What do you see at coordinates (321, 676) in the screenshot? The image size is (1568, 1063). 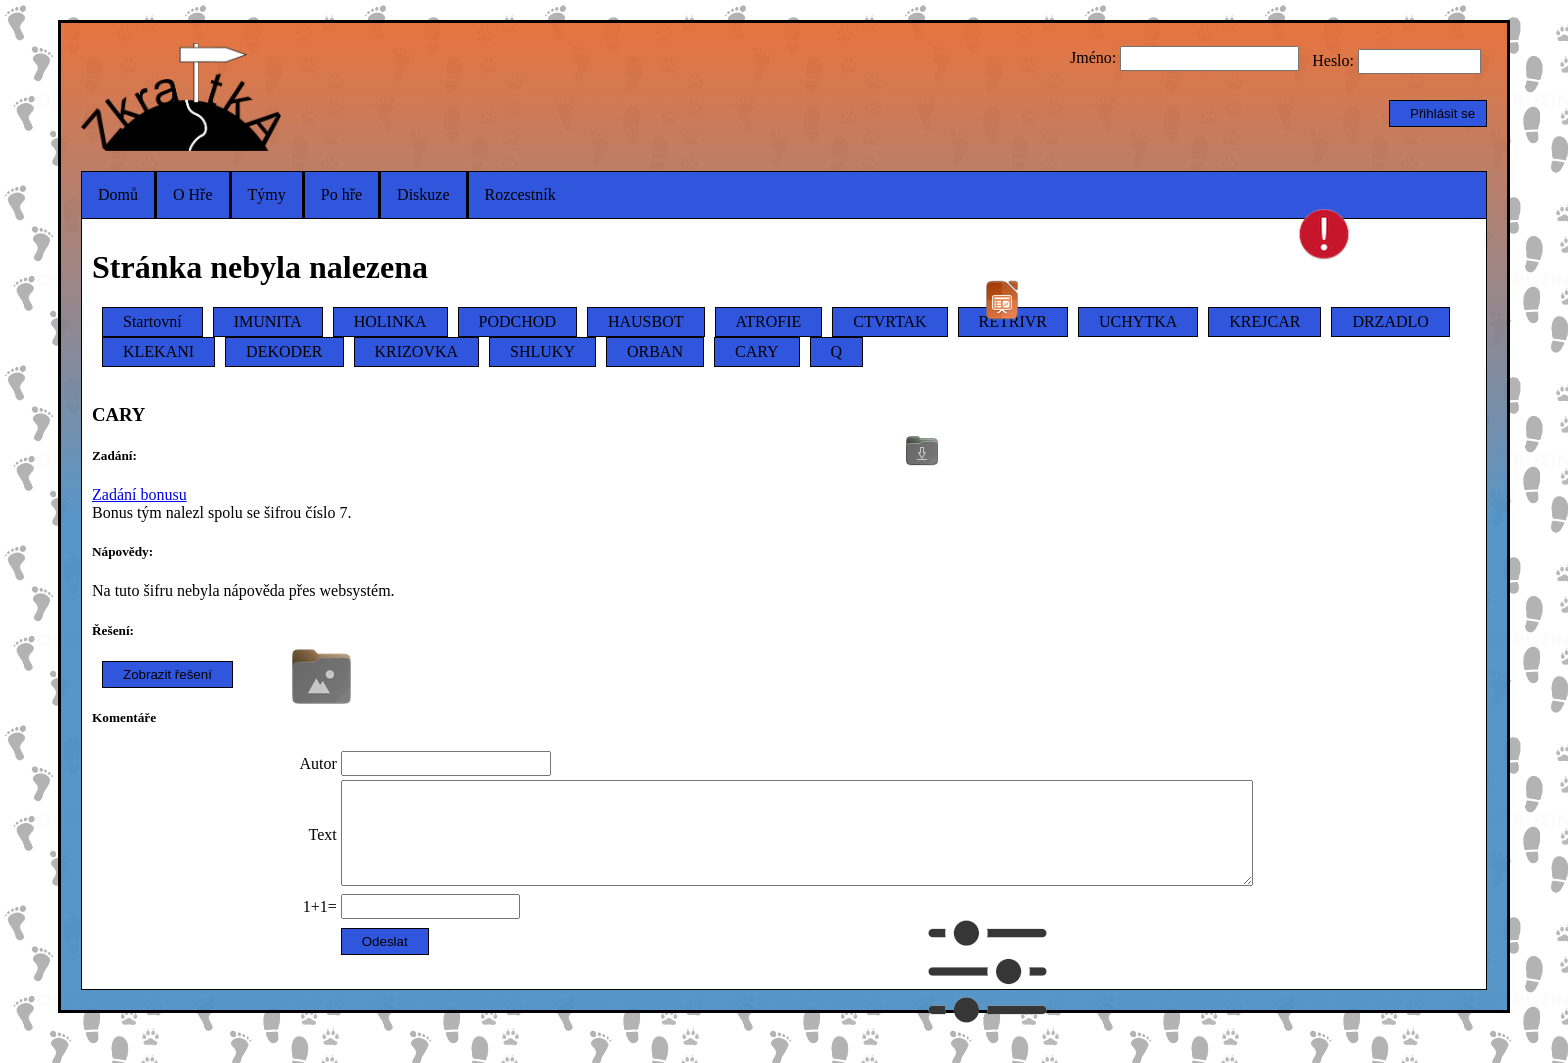 I see `open your pictures folder` at bounding box center [321, 676].